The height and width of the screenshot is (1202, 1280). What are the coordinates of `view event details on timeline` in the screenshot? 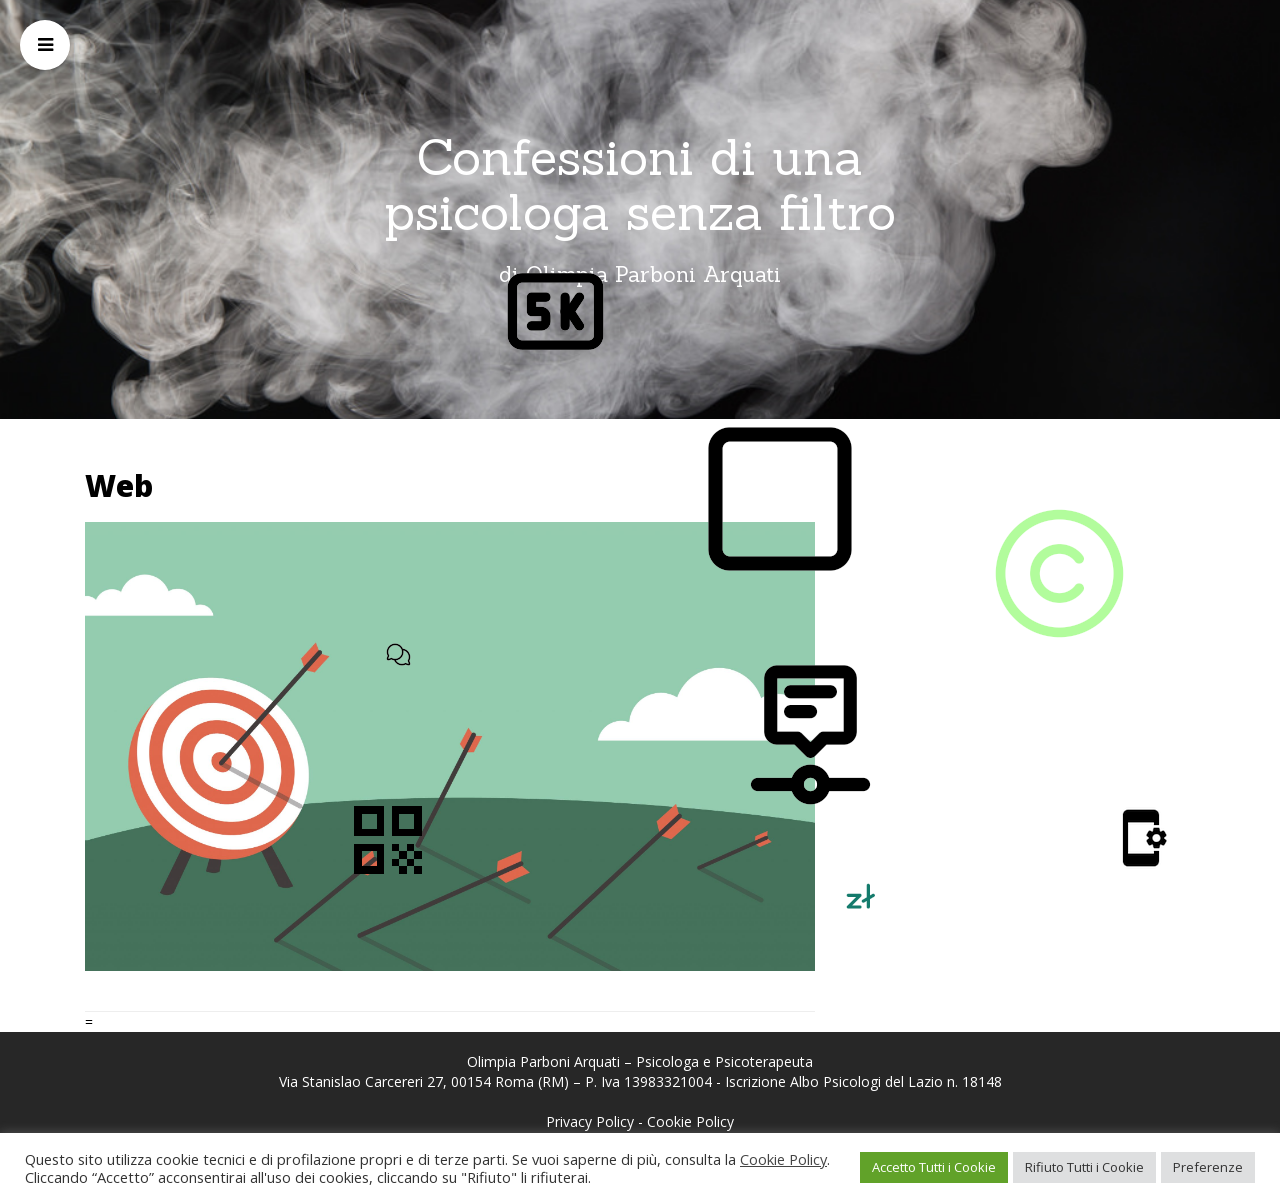 It's located at (810, 731).